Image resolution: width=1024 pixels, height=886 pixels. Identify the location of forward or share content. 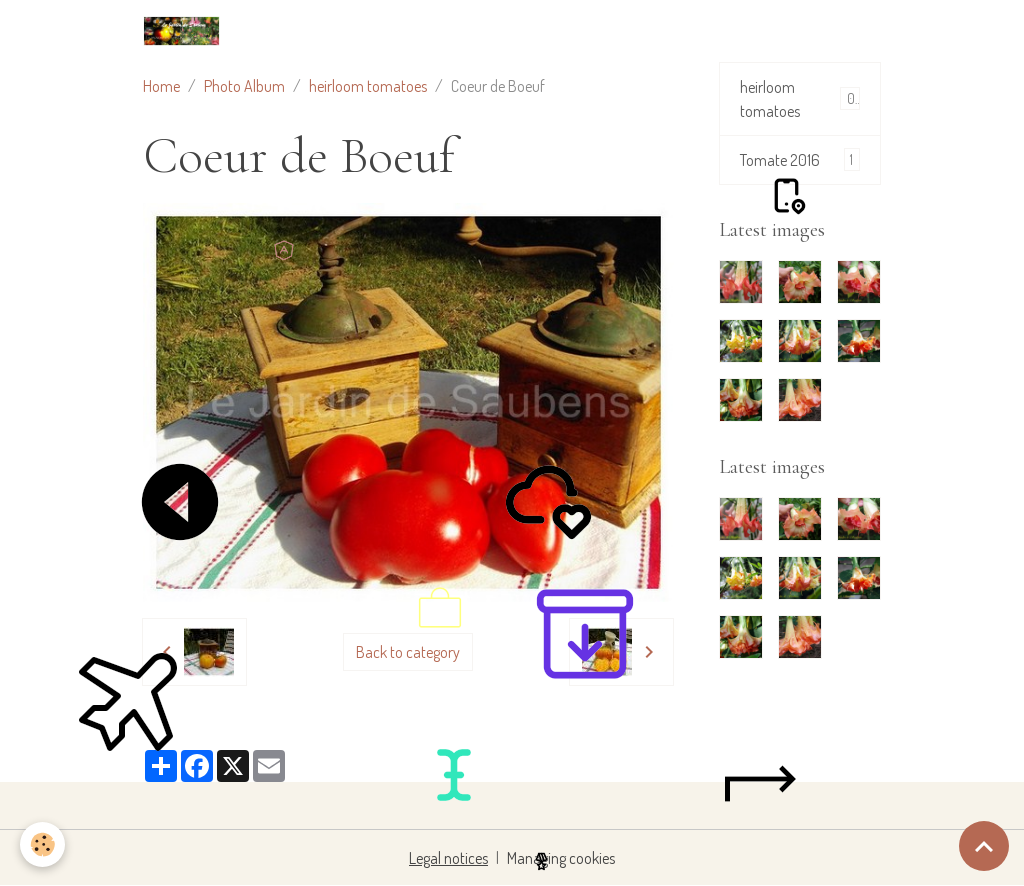
(760, 784).